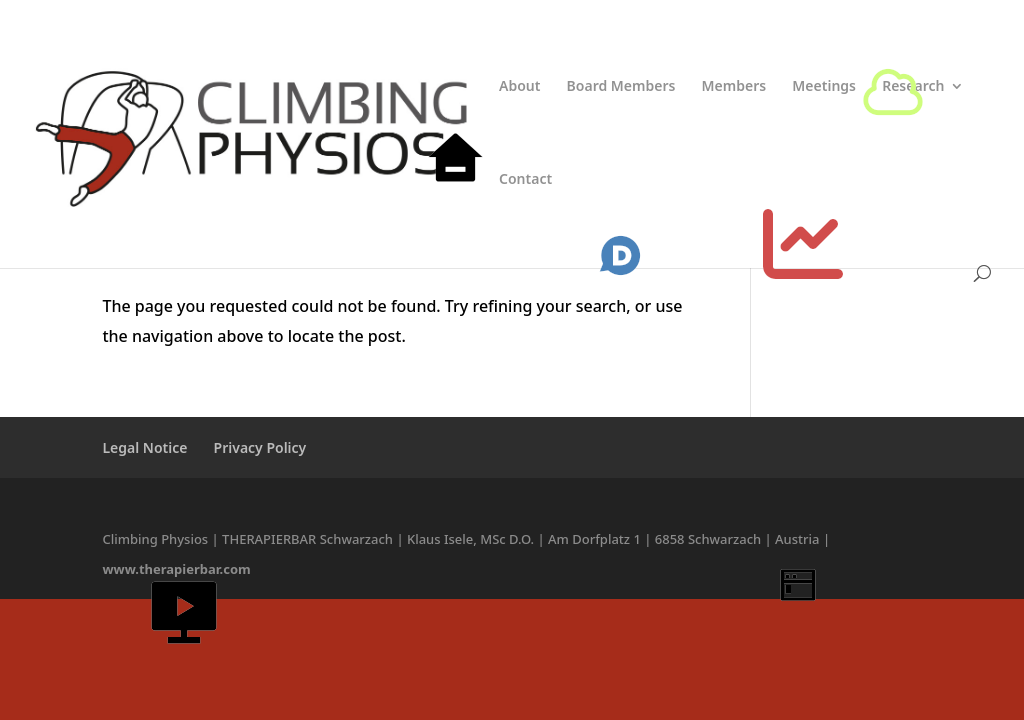 The image size is (1024, 720). Describe the element at coordinates (184, 611) in the screenshot. I see `start a presentation slideshow` at that location.